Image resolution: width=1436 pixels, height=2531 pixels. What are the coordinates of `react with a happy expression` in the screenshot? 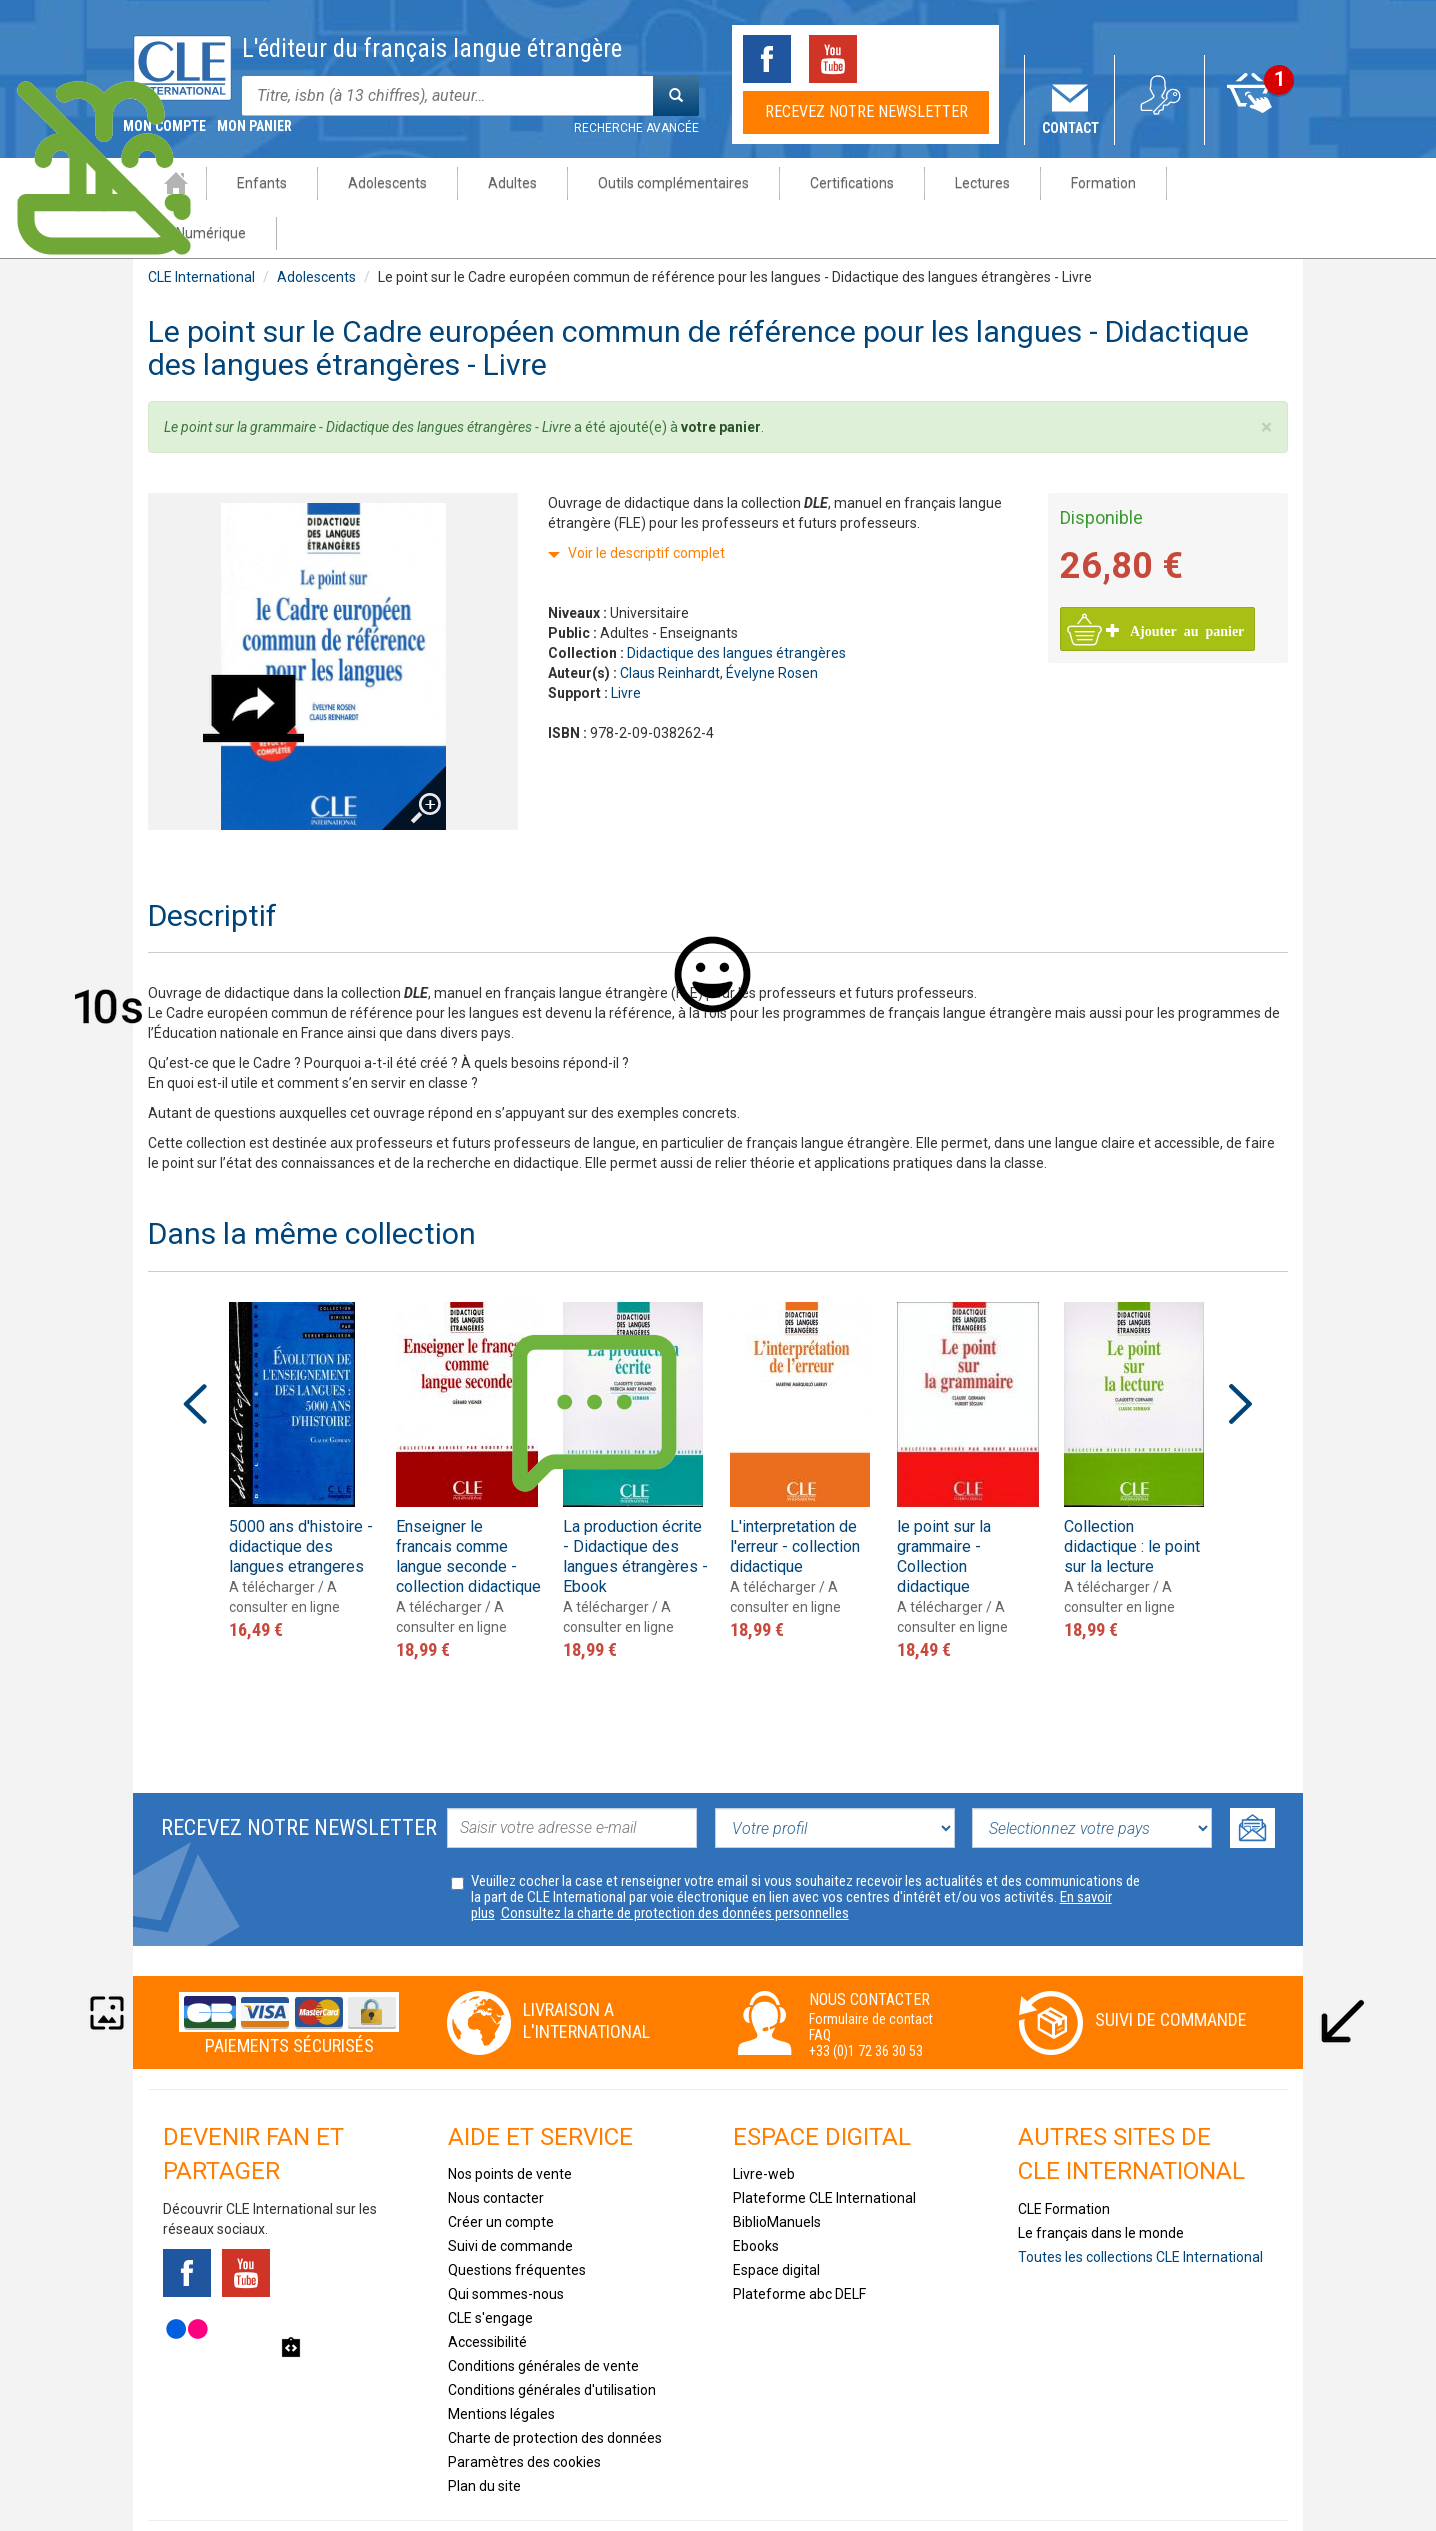 It's located at (712, 974).